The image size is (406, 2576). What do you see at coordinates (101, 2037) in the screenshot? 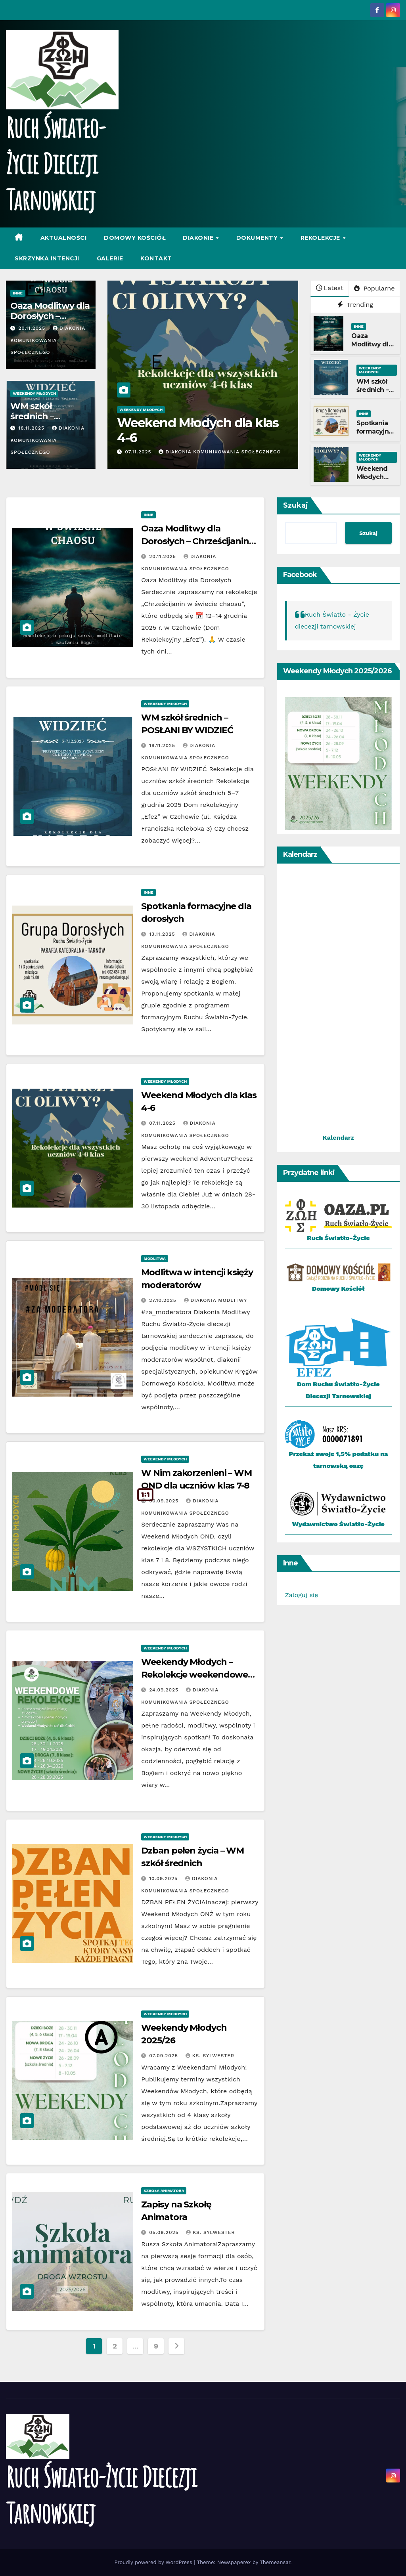
I see `xbox controller A button indicator` at bounding box center [101, 2037].